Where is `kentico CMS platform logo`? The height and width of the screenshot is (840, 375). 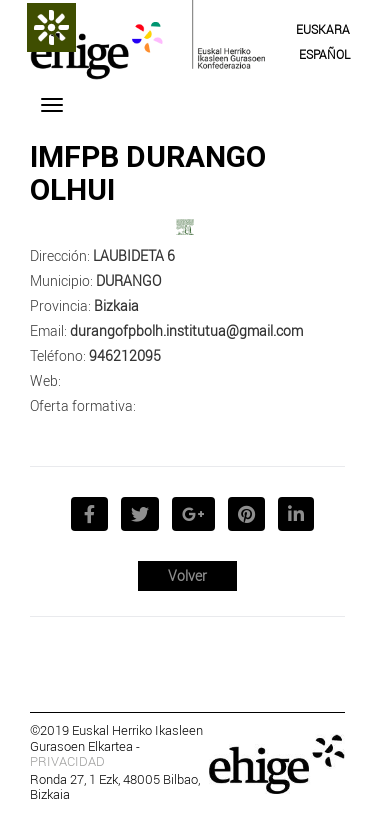
kentico CMS platform logo is located at coordinates (51, 27).